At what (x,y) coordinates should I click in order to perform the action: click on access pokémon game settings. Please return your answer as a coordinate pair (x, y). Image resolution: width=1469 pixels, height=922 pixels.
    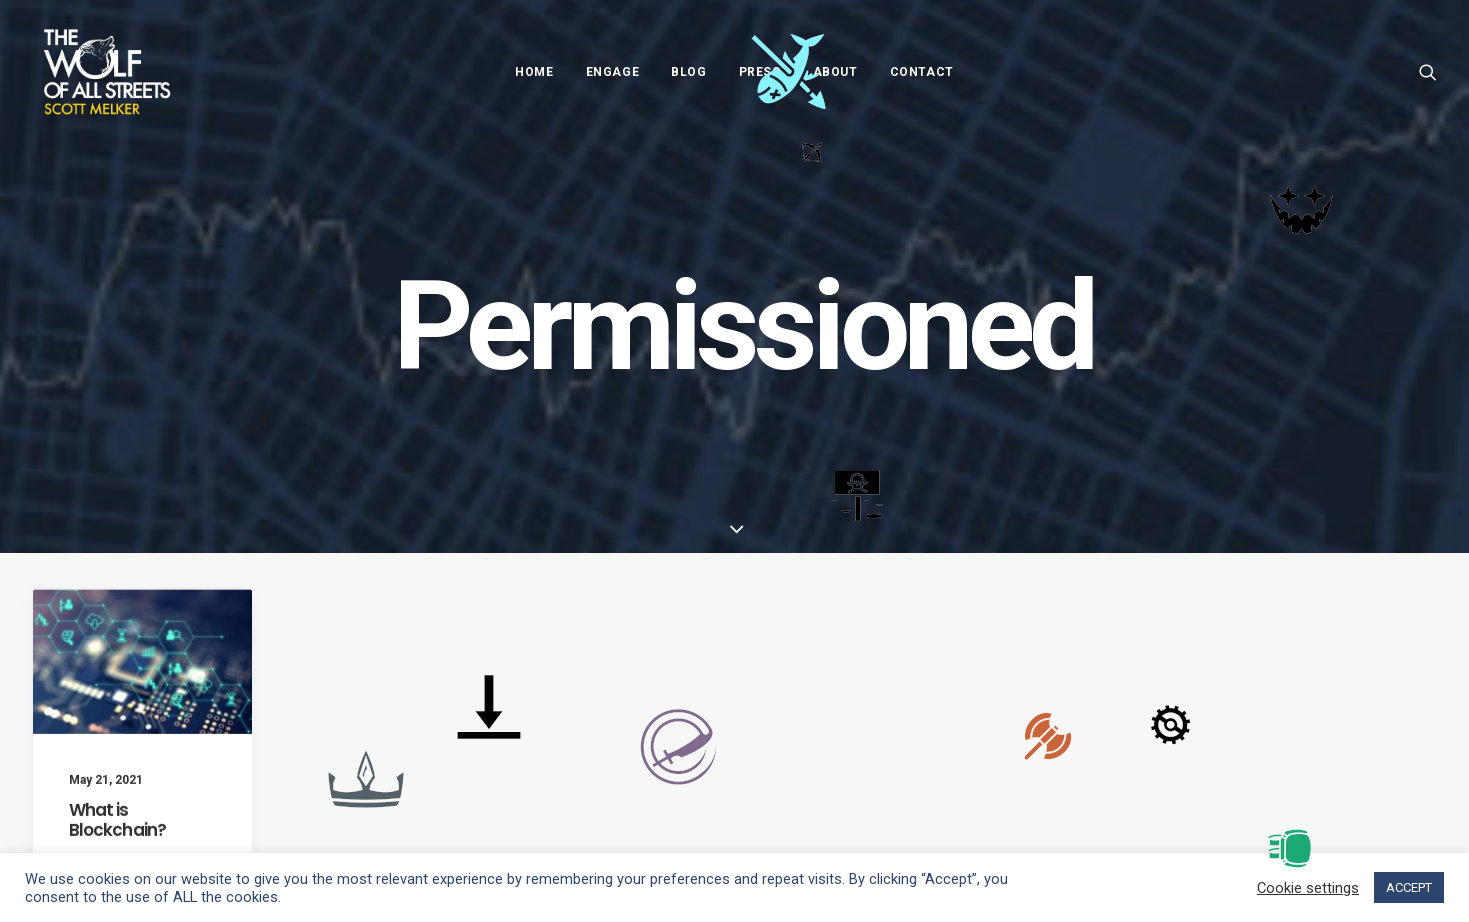
    Looking at the image, I should click on (1170, 724).